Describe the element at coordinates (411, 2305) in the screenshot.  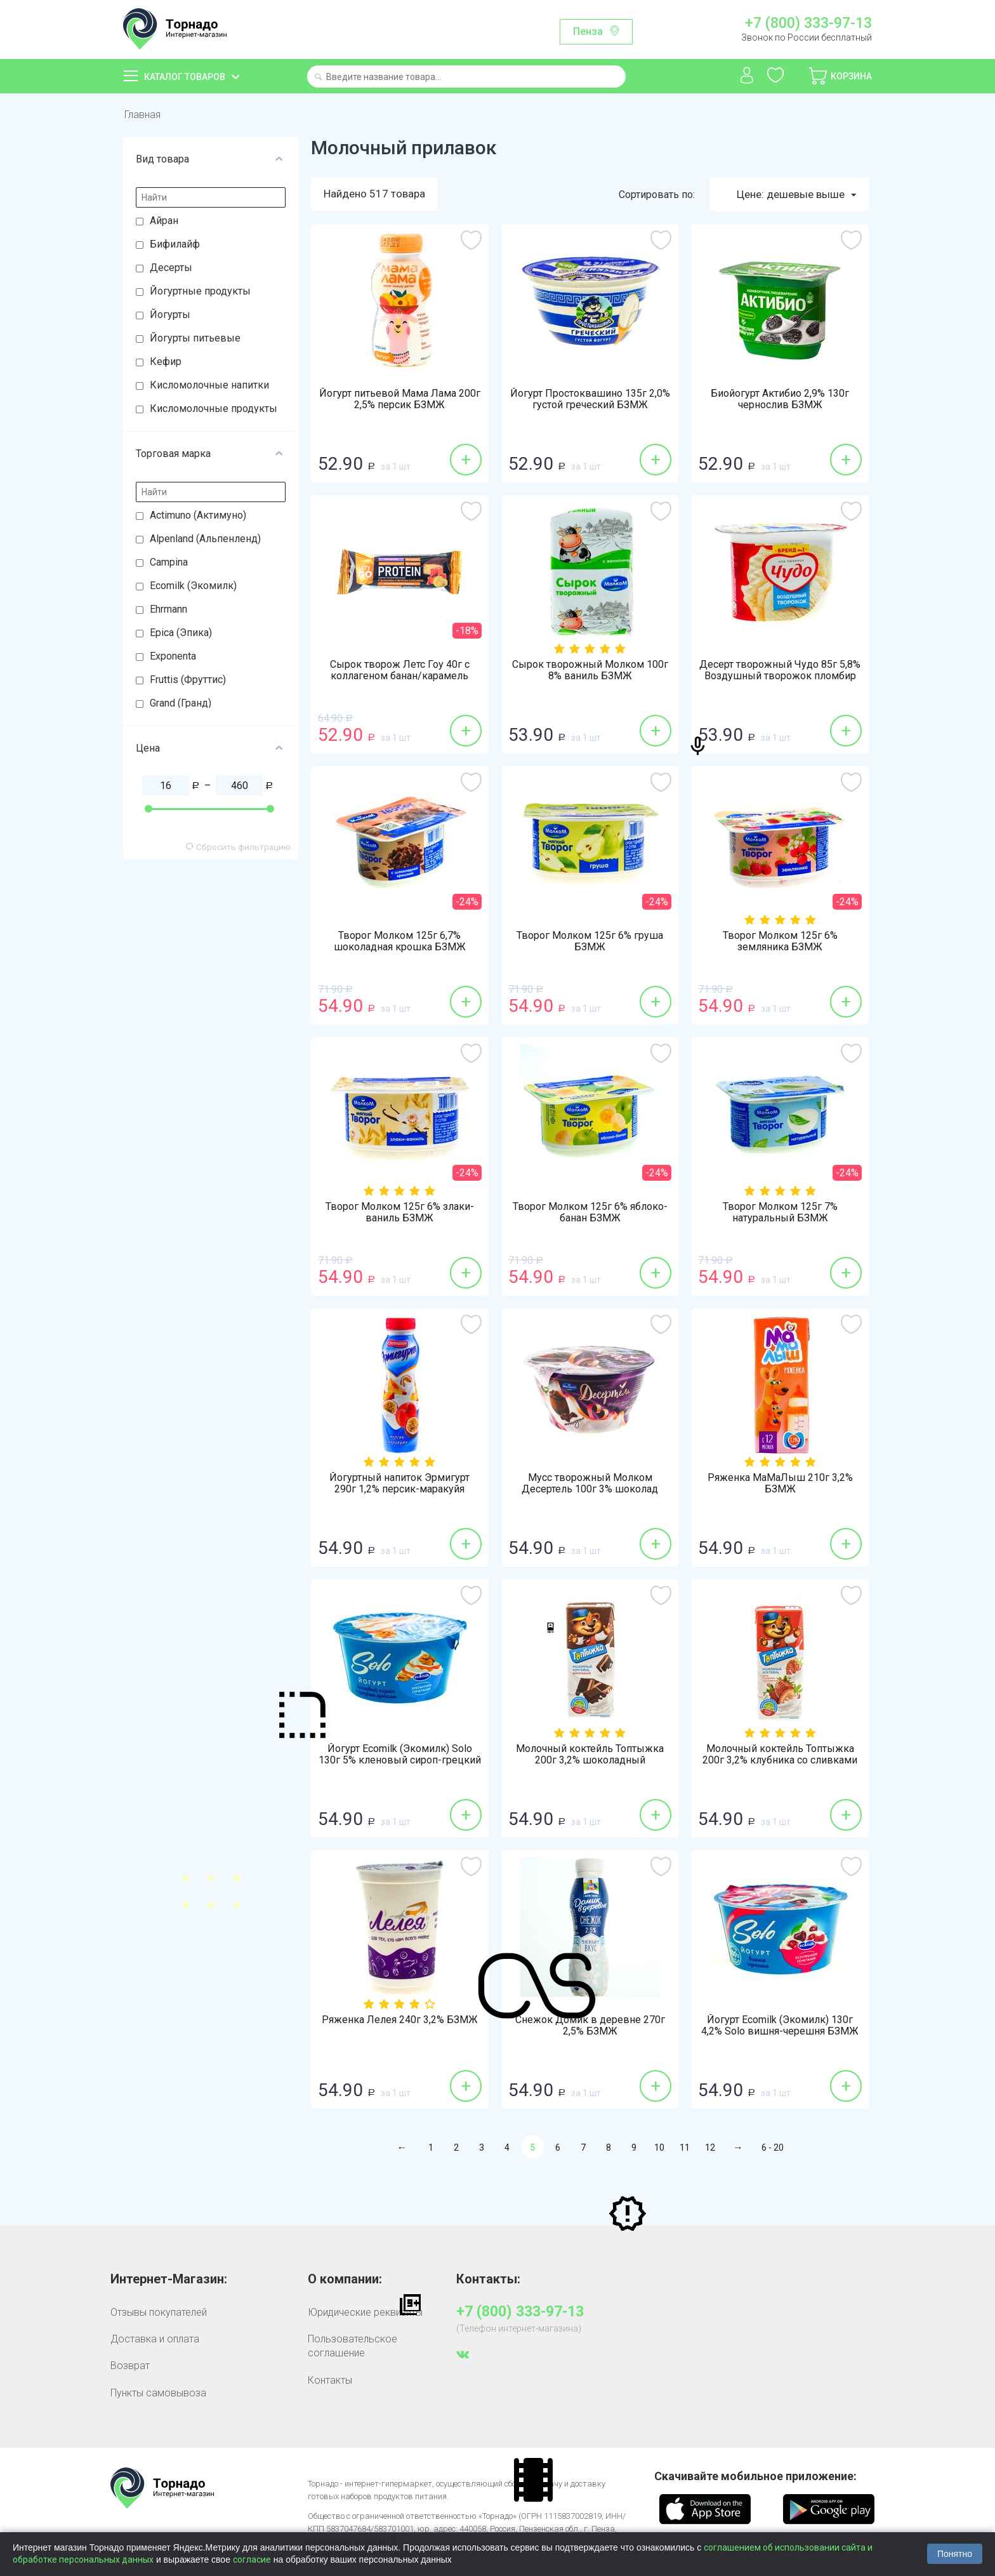
I see `indicates 9 or more items in a stack or collection` at that location.